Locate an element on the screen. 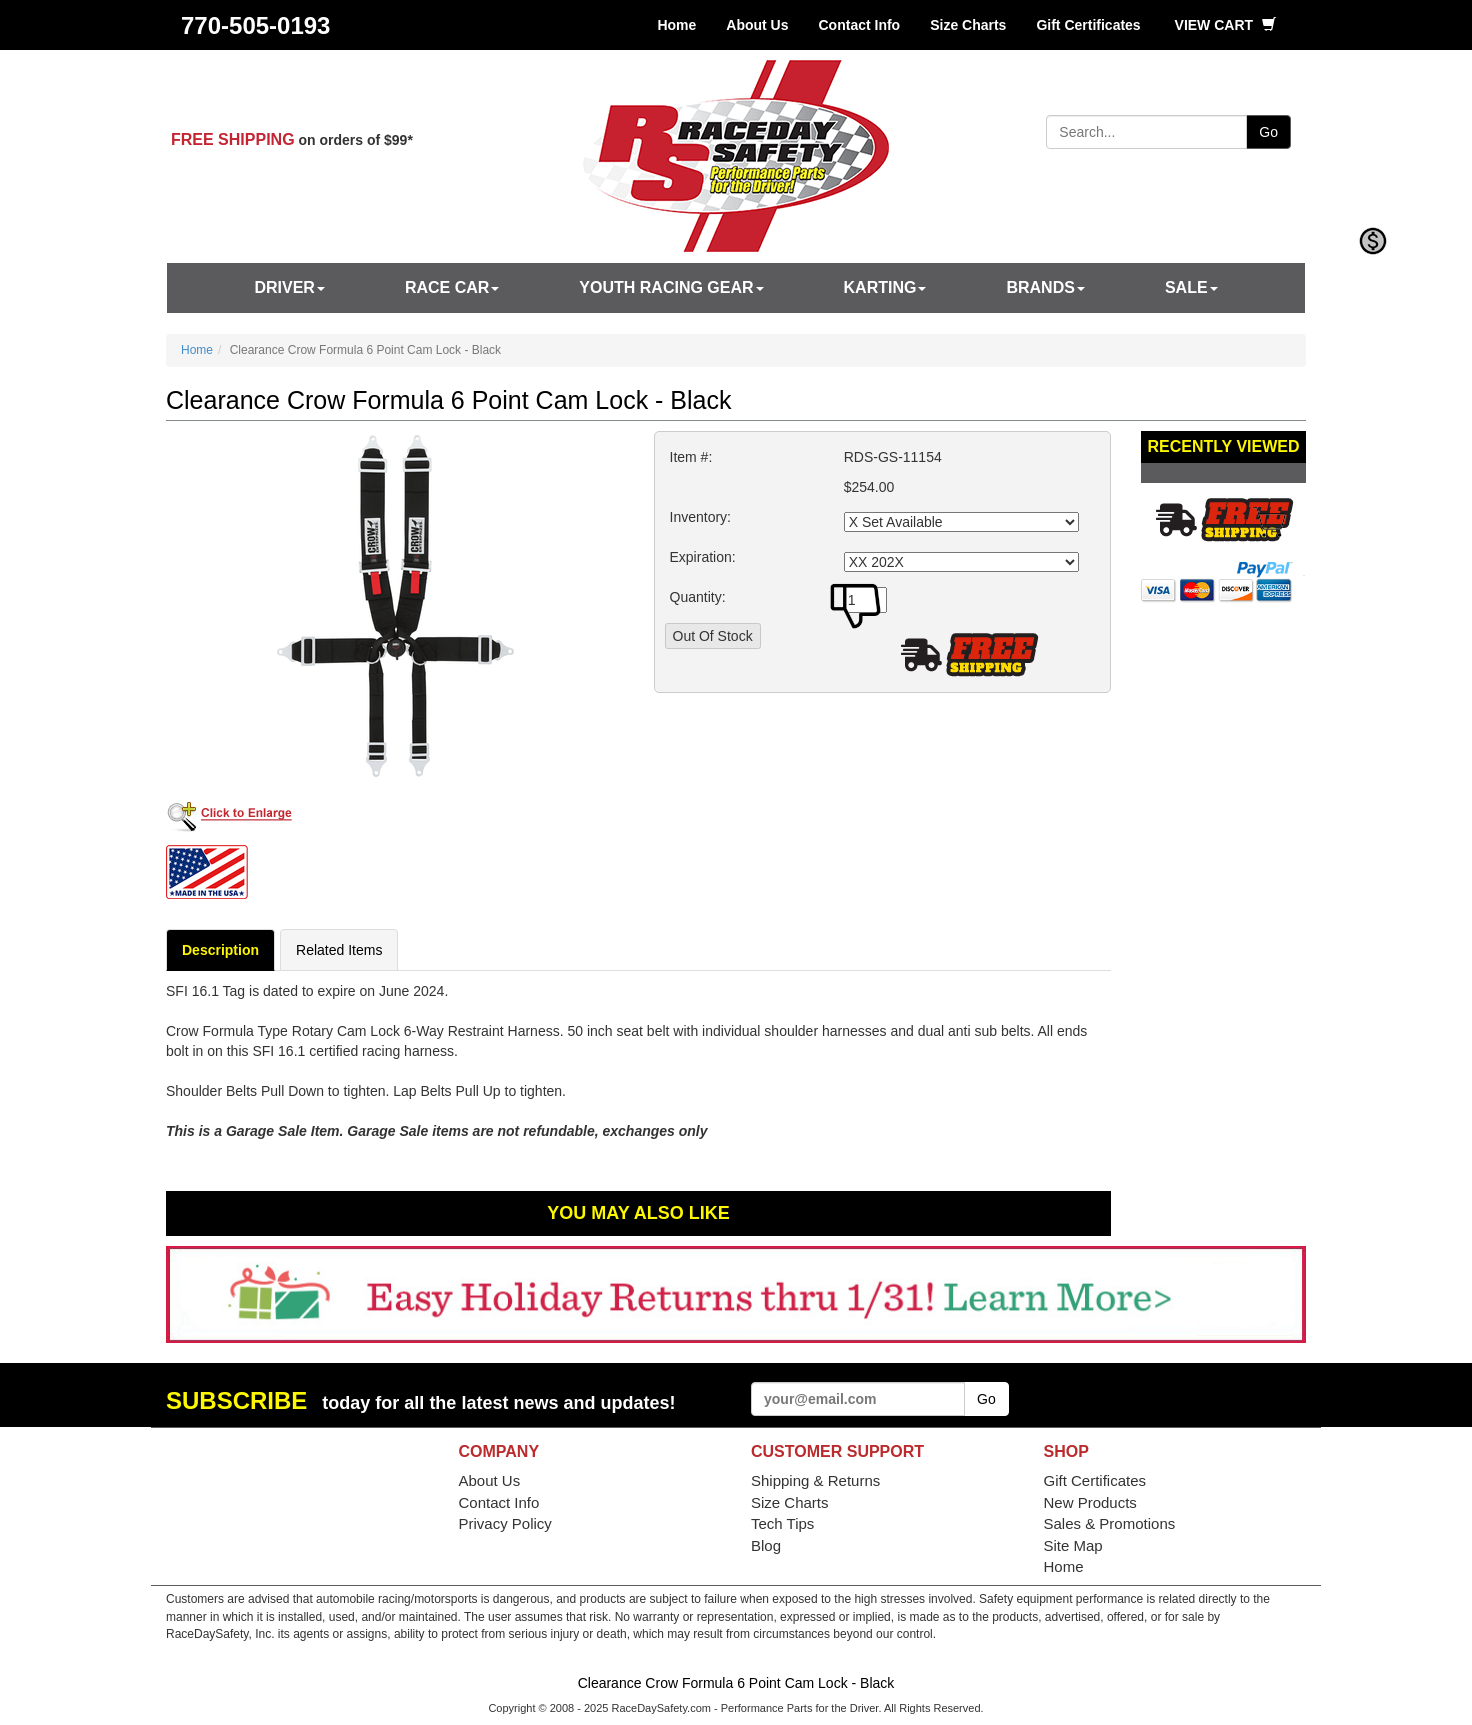 The width and height of the screenshot is (1472, 1725). view earnings or revenue is located at coordinates (1373, 241).